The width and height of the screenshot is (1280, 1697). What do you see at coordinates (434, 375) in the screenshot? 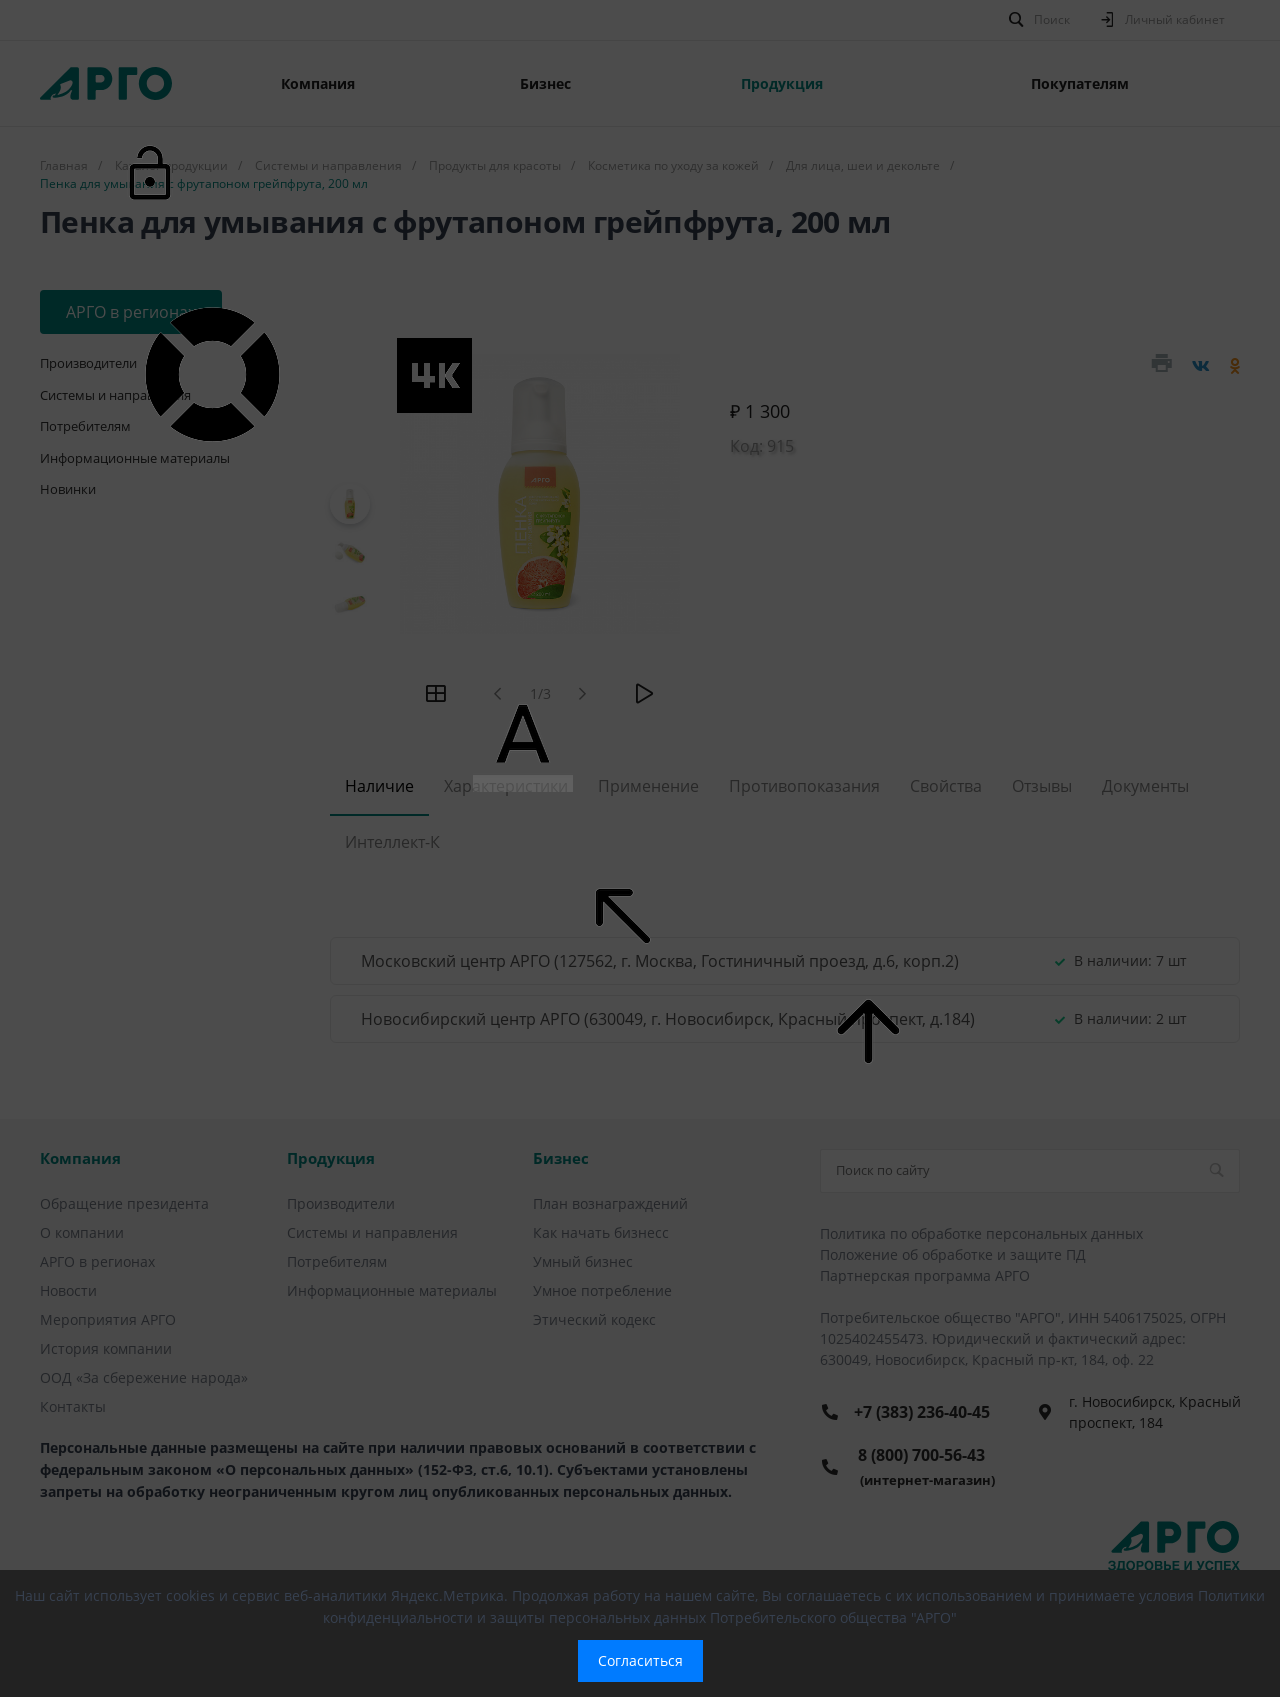
I see `indicates 4K resolution video quality` at bounding box center [434, 375].